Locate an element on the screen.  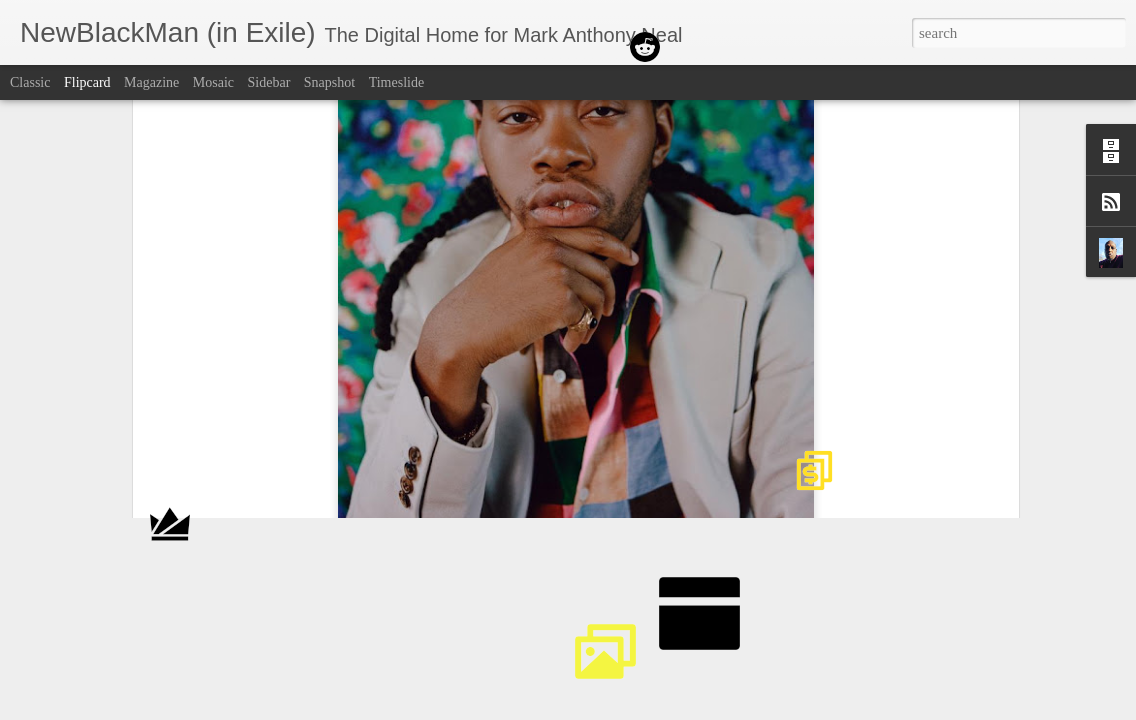
switch to top panel layout is located at coordinates (699, 613).